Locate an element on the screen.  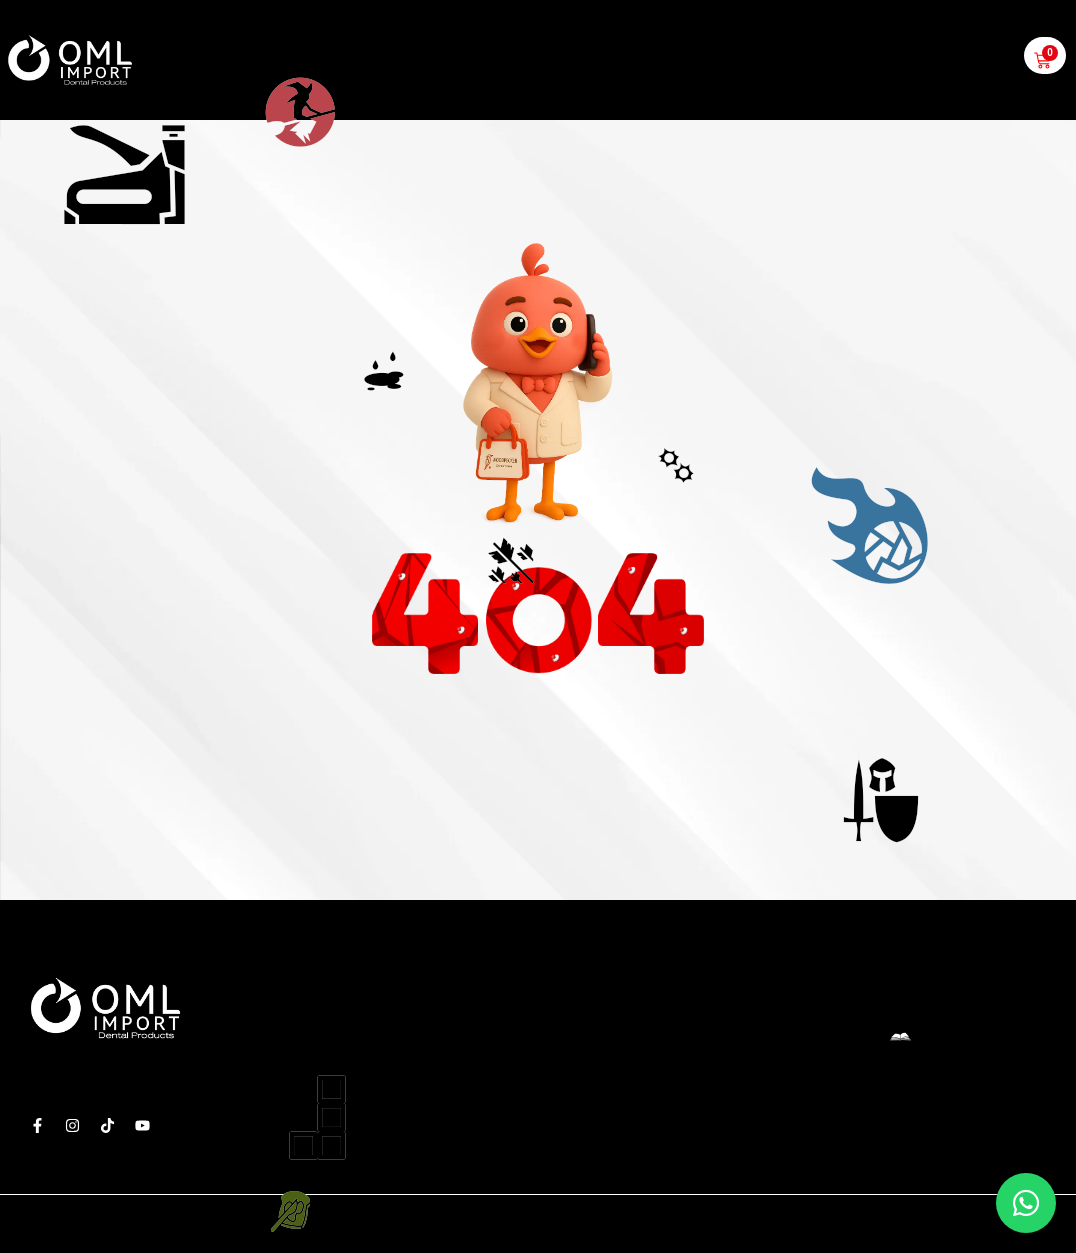
launch multiple projectiles or arrows is located at coordinates (510, 560).